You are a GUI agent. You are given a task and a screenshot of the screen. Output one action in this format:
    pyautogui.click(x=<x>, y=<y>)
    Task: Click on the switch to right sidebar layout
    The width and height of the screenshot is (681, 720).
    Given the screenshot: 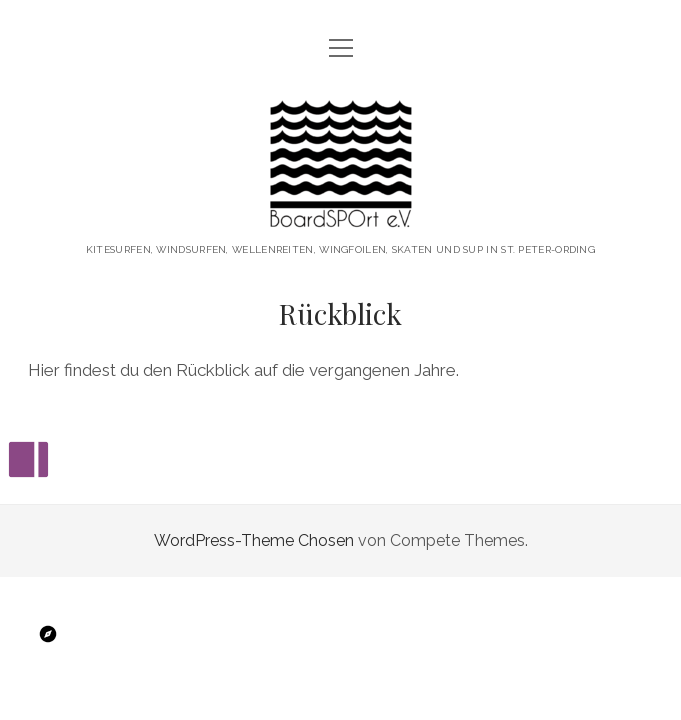 What is the action you would take?
    pyautogui.click(x=28, y=459)
    